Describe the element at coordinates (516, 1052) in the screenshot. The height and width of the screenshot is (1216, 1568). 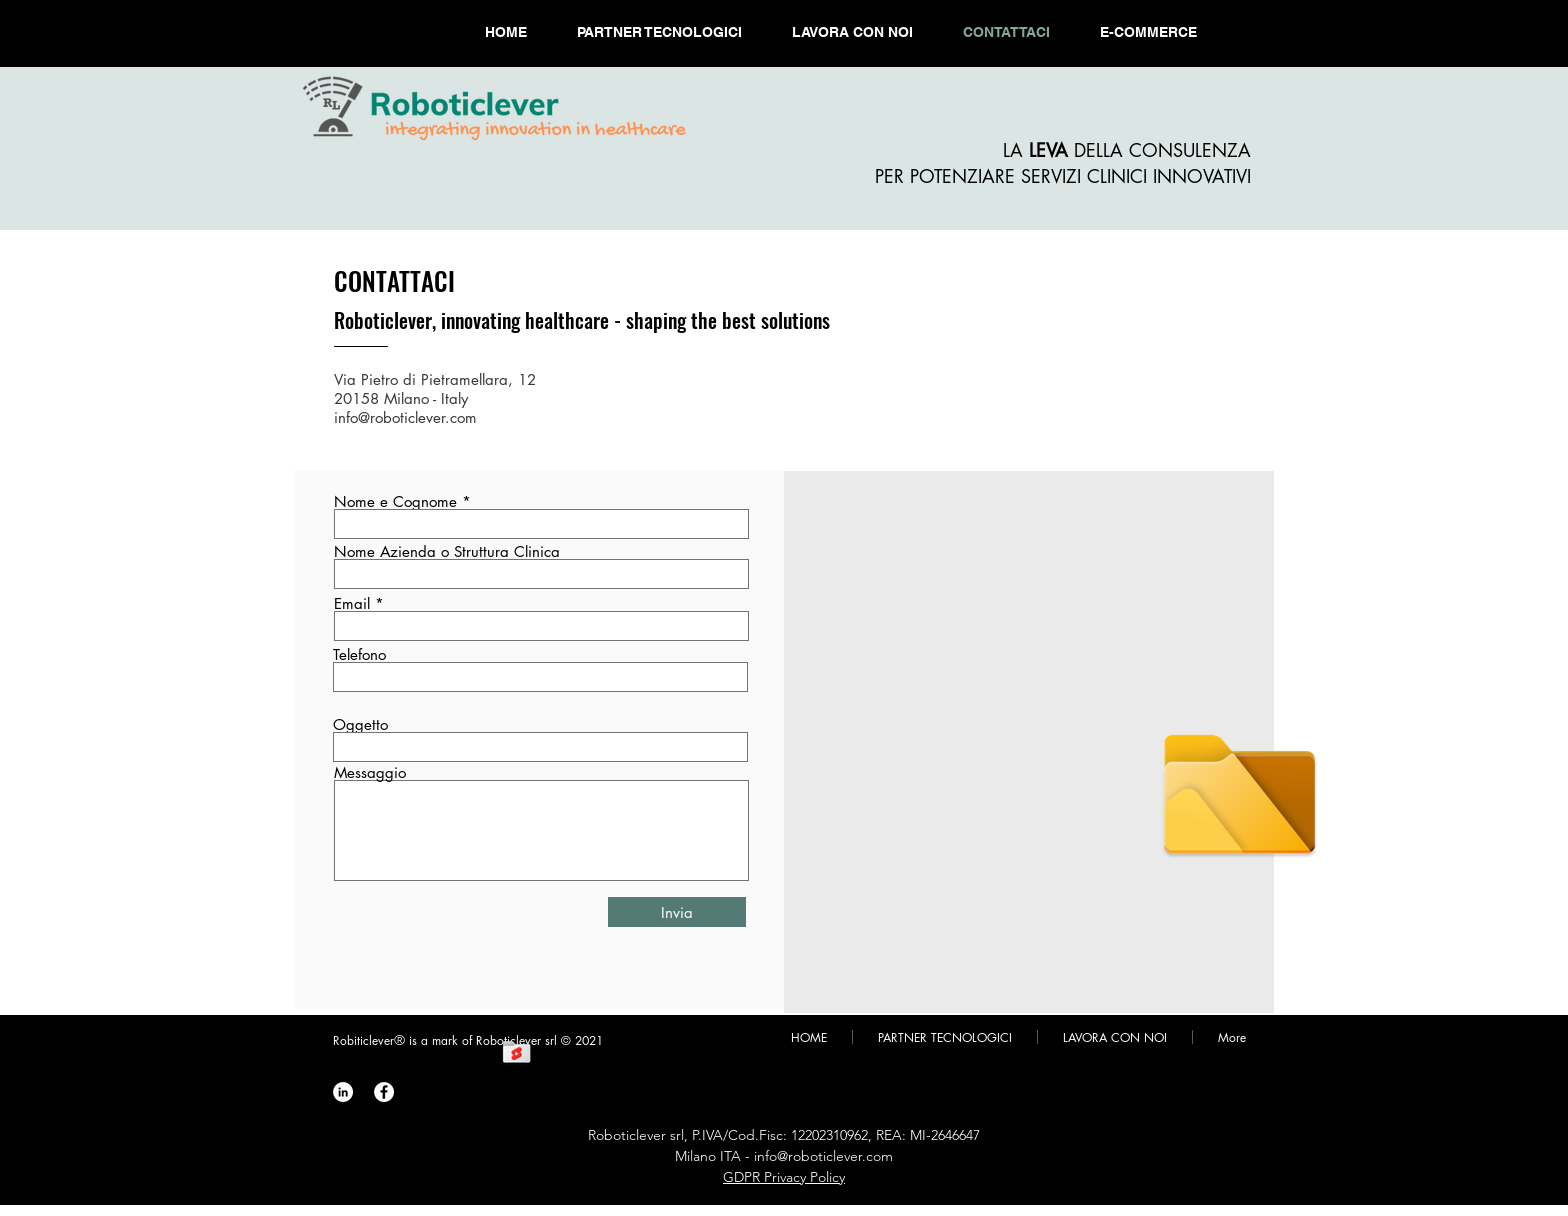
I see `open folder containing YouTube Shorts videos` at that location.